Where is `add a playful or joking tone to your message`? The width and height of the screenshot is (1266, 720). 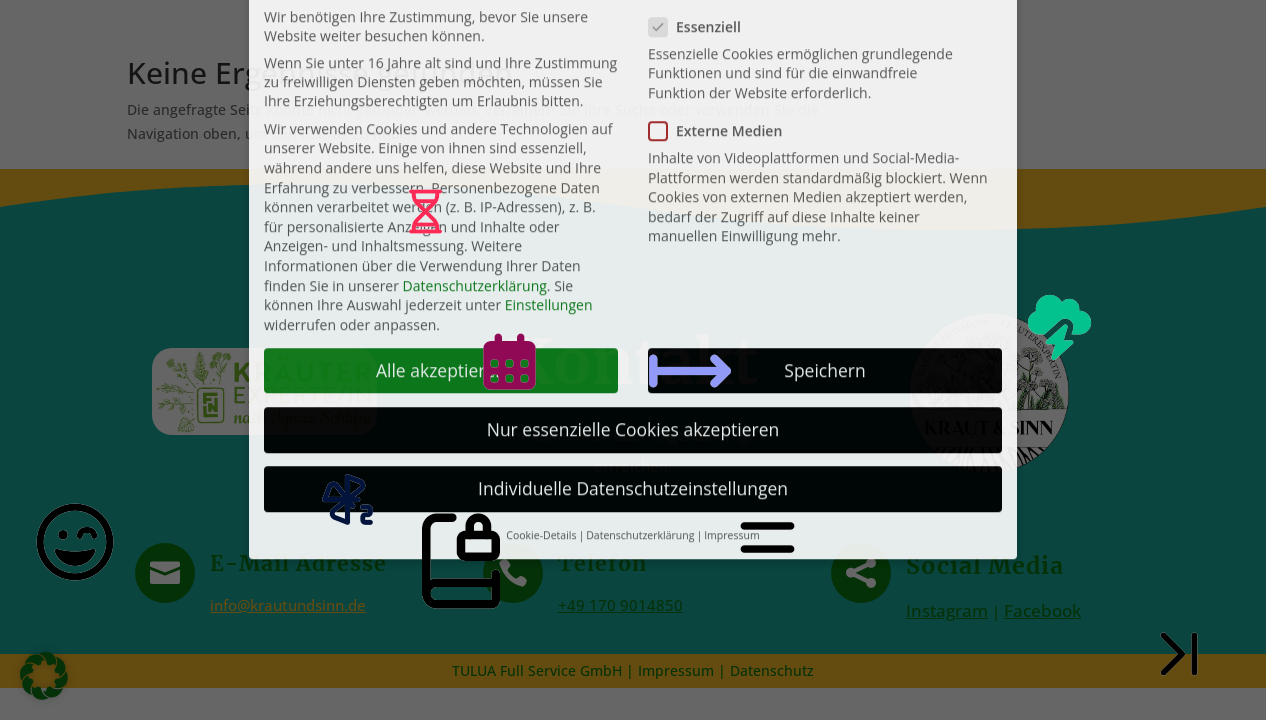 add a playful or joking tone to your message is located at coordinates (75, 542).